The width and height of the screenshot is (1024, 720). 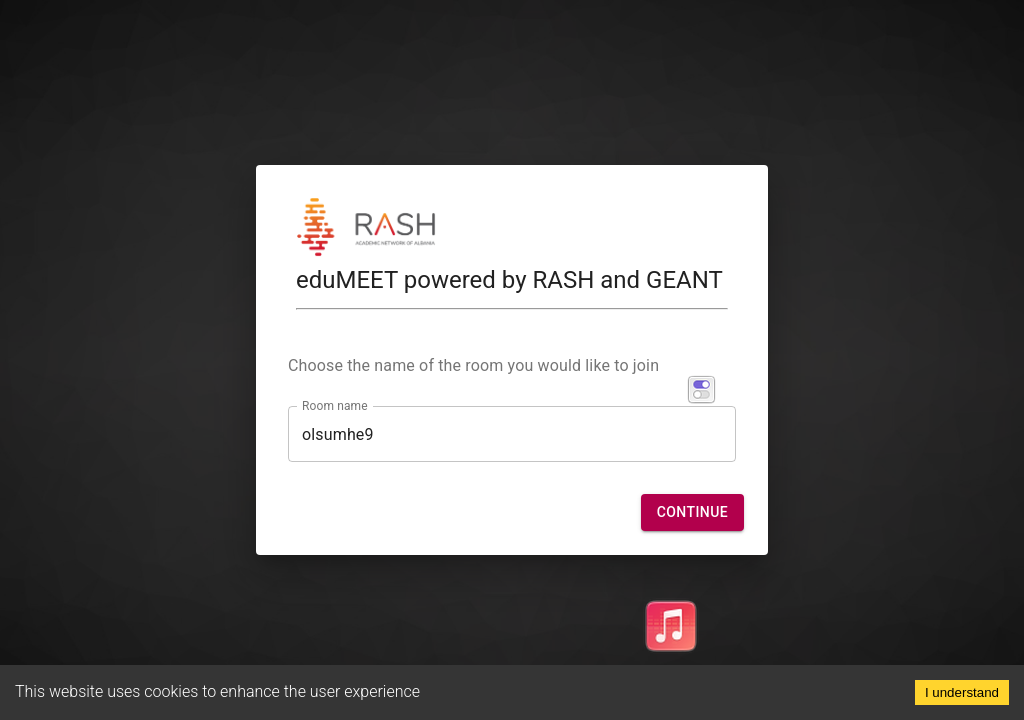 What do you see at coordinates (671, 626) in the screenshot?
I see `open the music player app` at bounding box center [671, 626].